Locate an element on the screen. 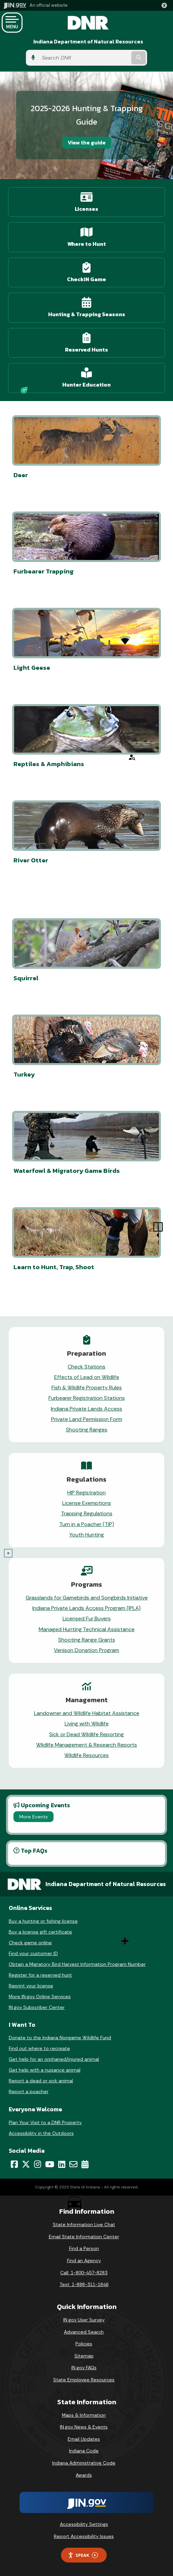 This screenshot has width=173, height=2576. indicates a blocked or prohibited action is located at coordinates (126, 1250).